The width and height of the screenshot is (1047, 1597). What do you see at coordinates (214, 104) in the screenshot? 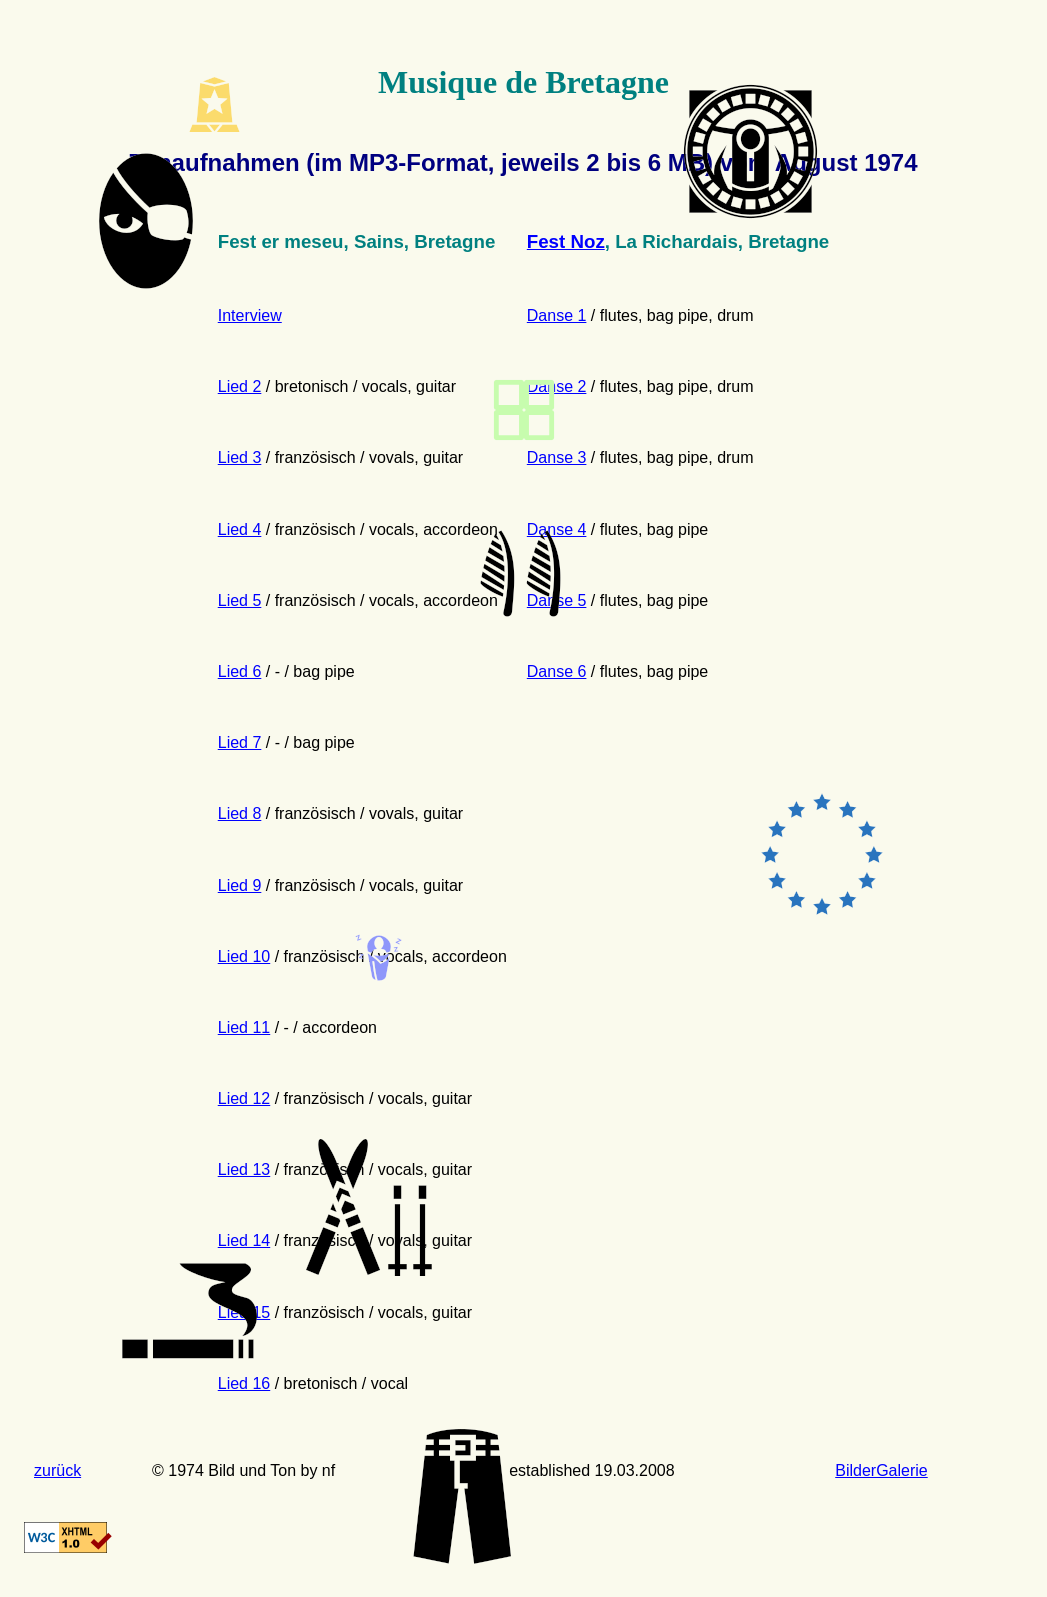
I see `access shrine or altar features in gameplay` at bounding box center [214, 104].